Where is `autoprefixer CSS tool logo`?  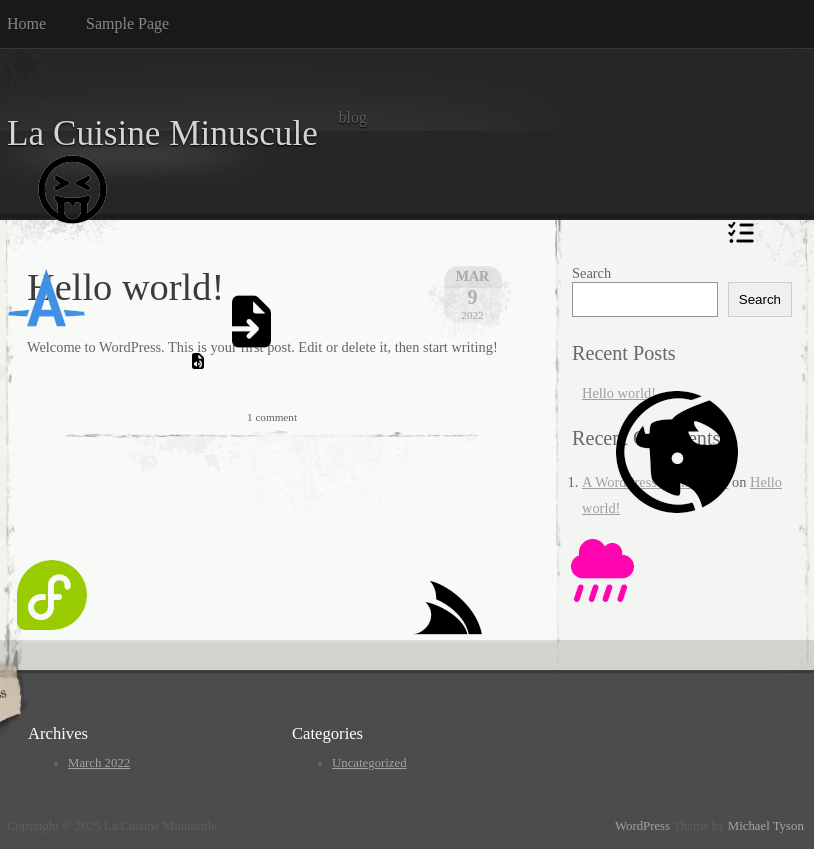 autoprefixer CSS tool logo is located at coordinates (46, 297).